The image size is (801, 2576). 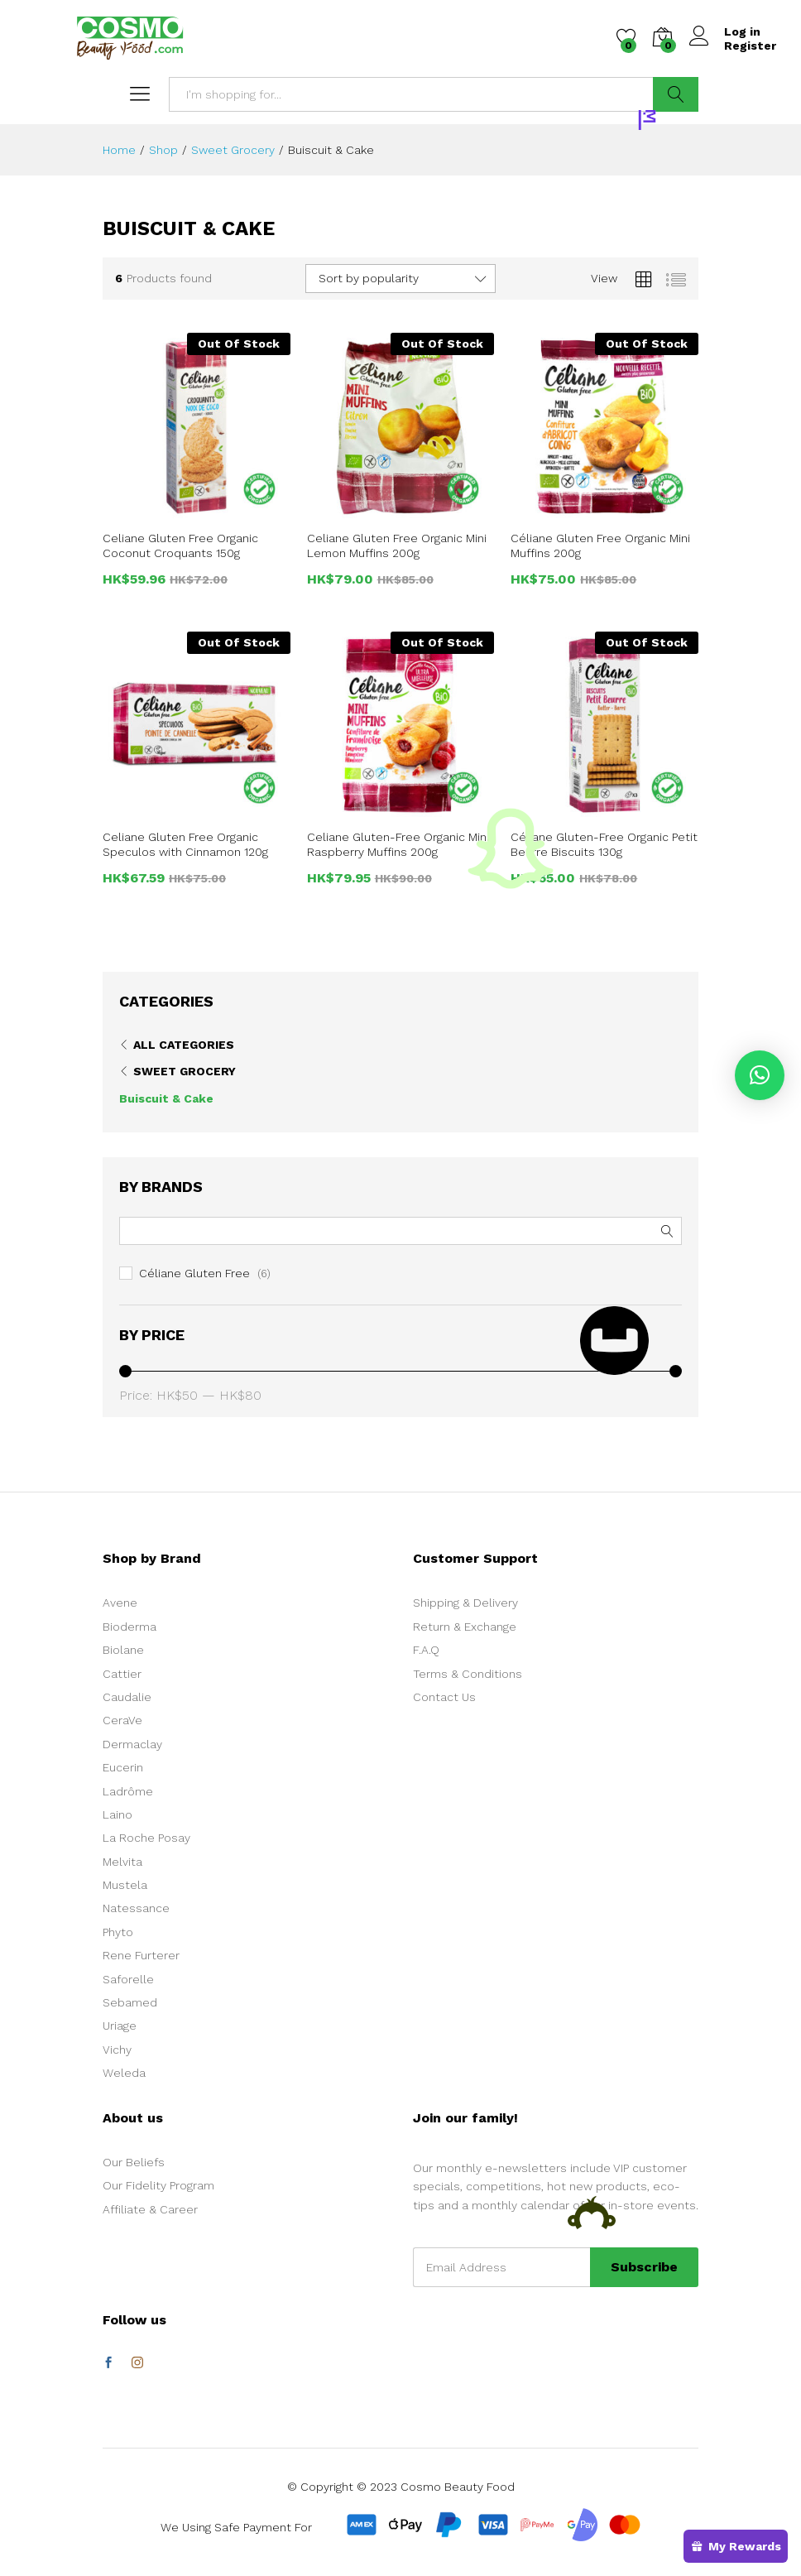 I want to click on open snapchat, so click(x=511, y=847).